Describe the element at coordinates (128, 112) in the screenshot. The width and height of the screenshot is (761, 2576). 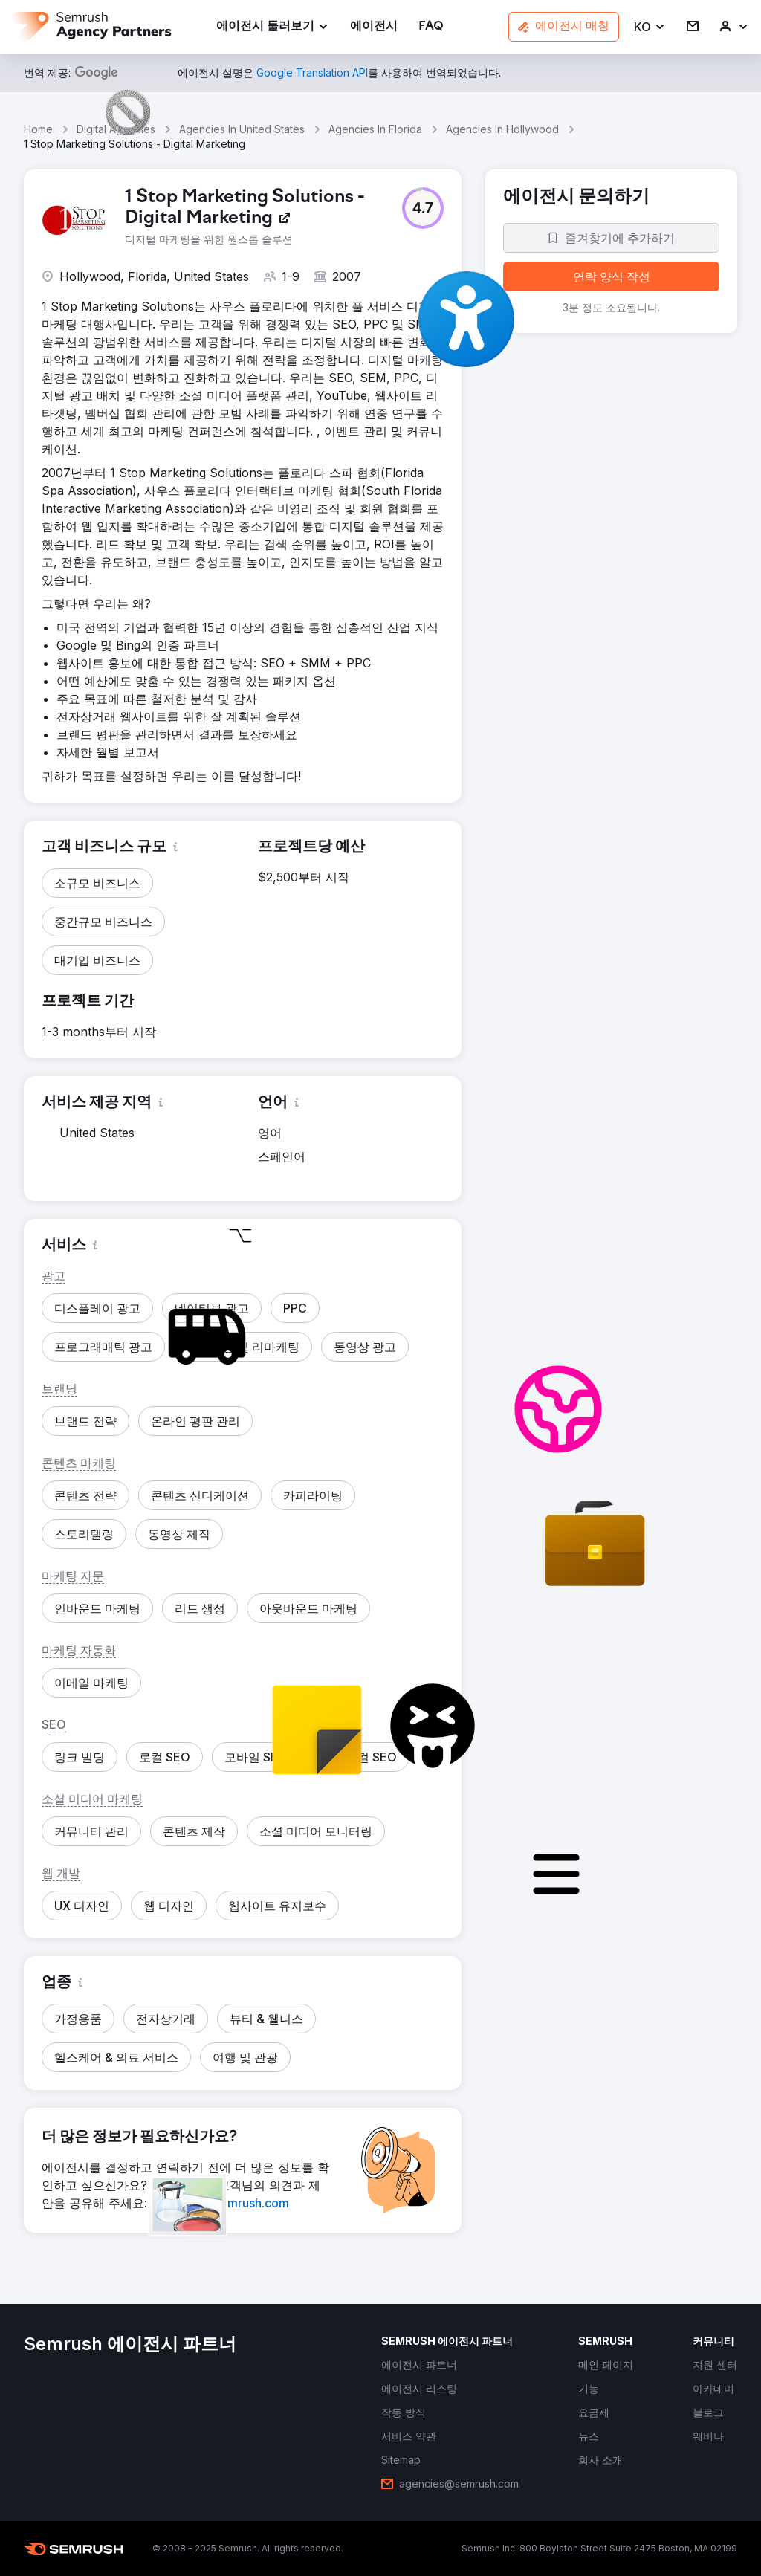
I see `indicates access denied or permission restricted` at that location.